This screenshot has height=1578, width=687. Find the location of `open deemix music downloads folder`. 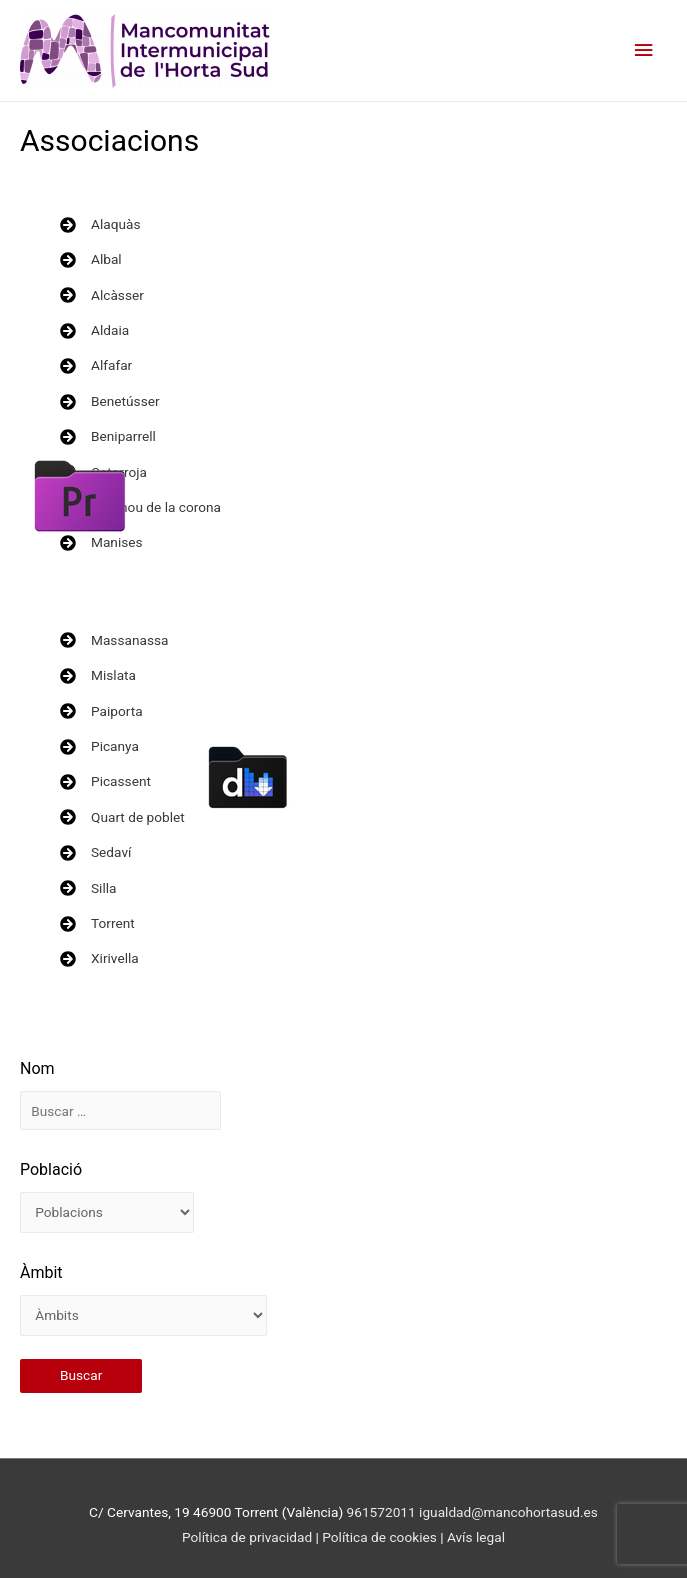

open deemix music downloads folder is located at coordinates (247, 779).